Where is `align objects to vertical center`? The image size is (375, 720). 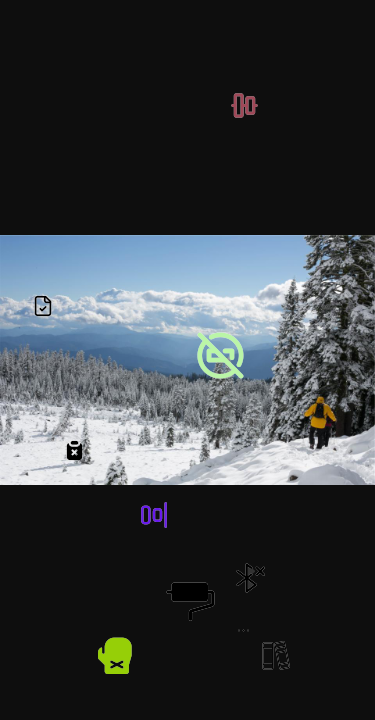 align objects to vertical center is located at coordinates (244, 105).